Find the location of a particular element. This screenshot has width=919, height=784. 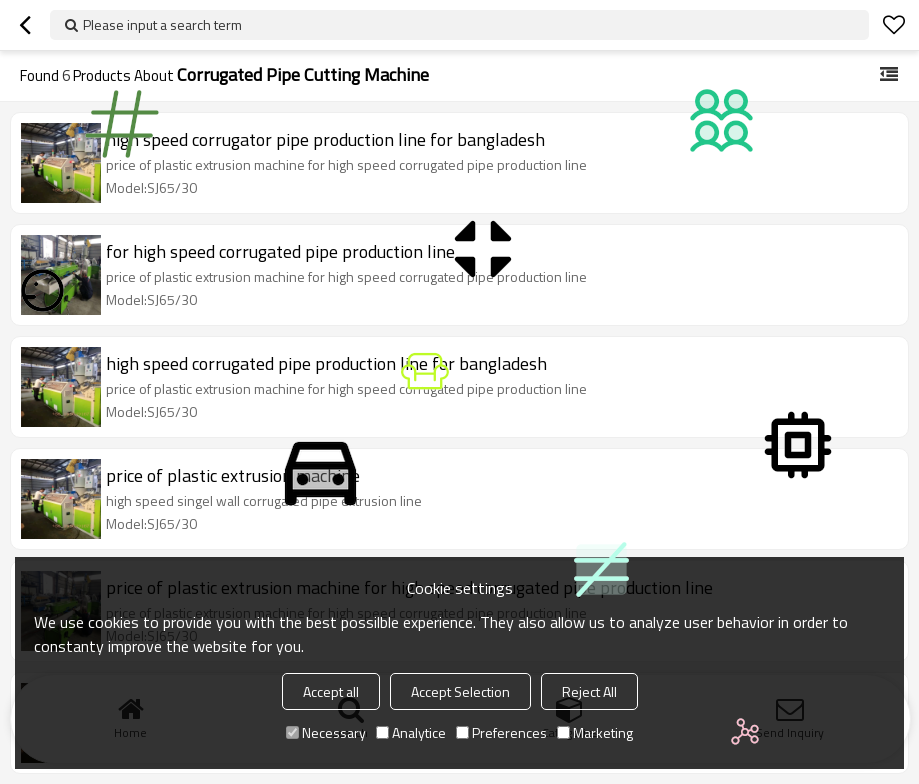

browse furniture or home decor items is located at coordinates (425, 372).